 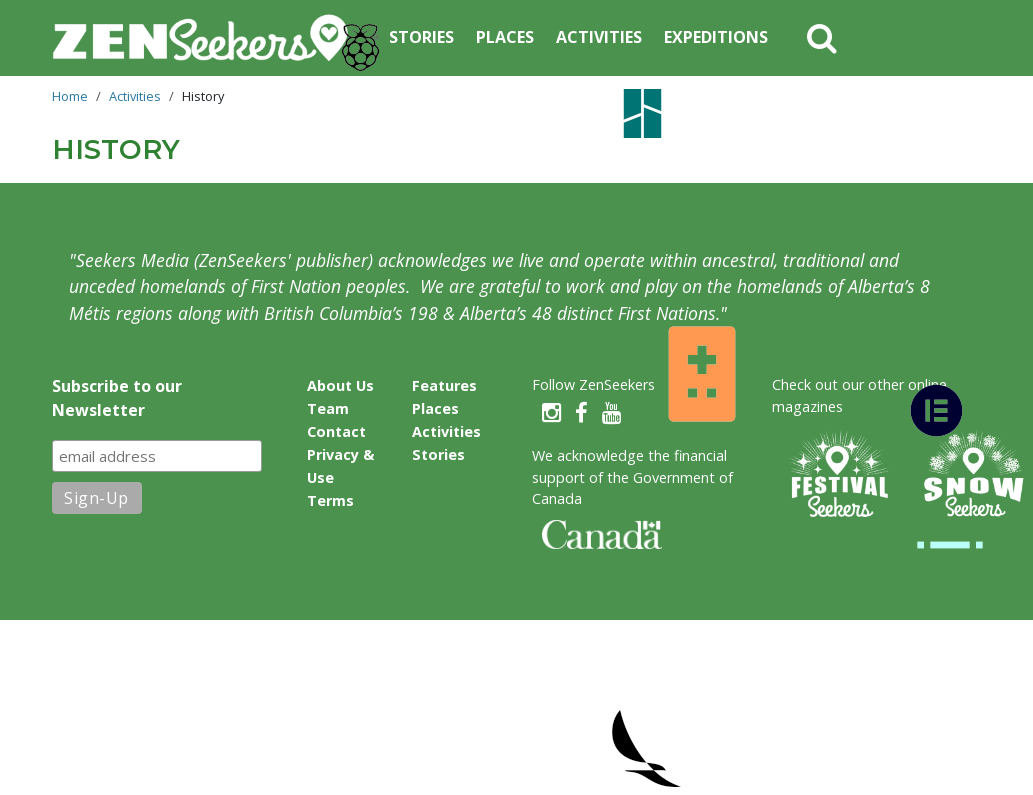 What do you see at coordinates (646, 748) in the screenshot?
I see `avianca airline app or website` at bounding box center [646, 748].